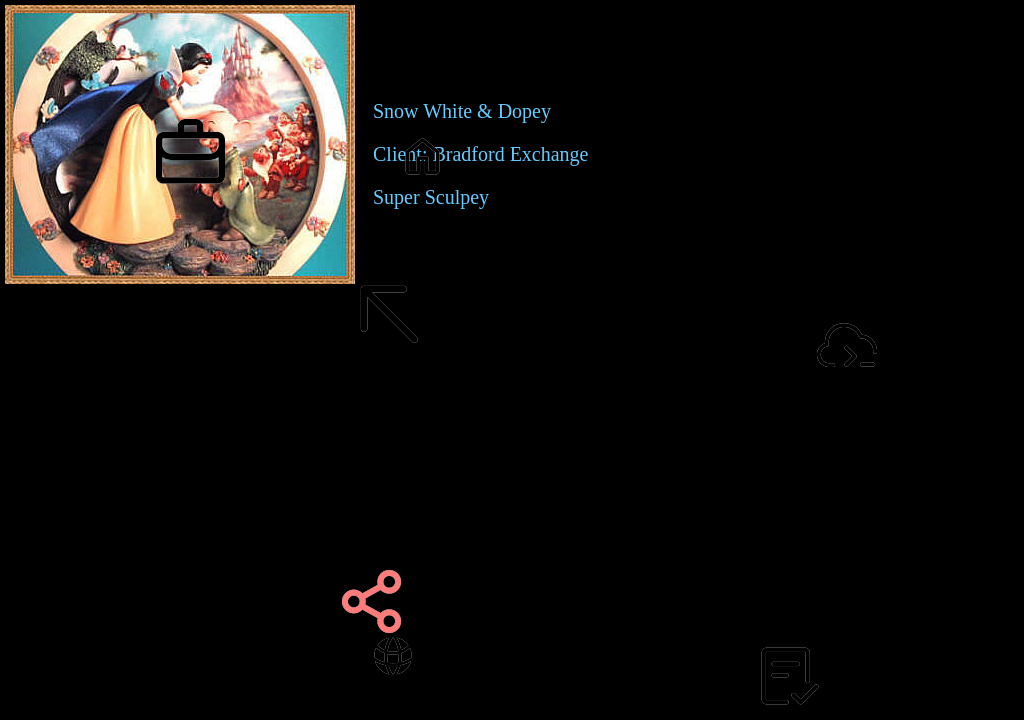 Image resolution: width=1024 pixels, height=720 pixels. Describe the element at coordinates (391, 316) in the screenshot. I see `navigate back to previous page` at that location.